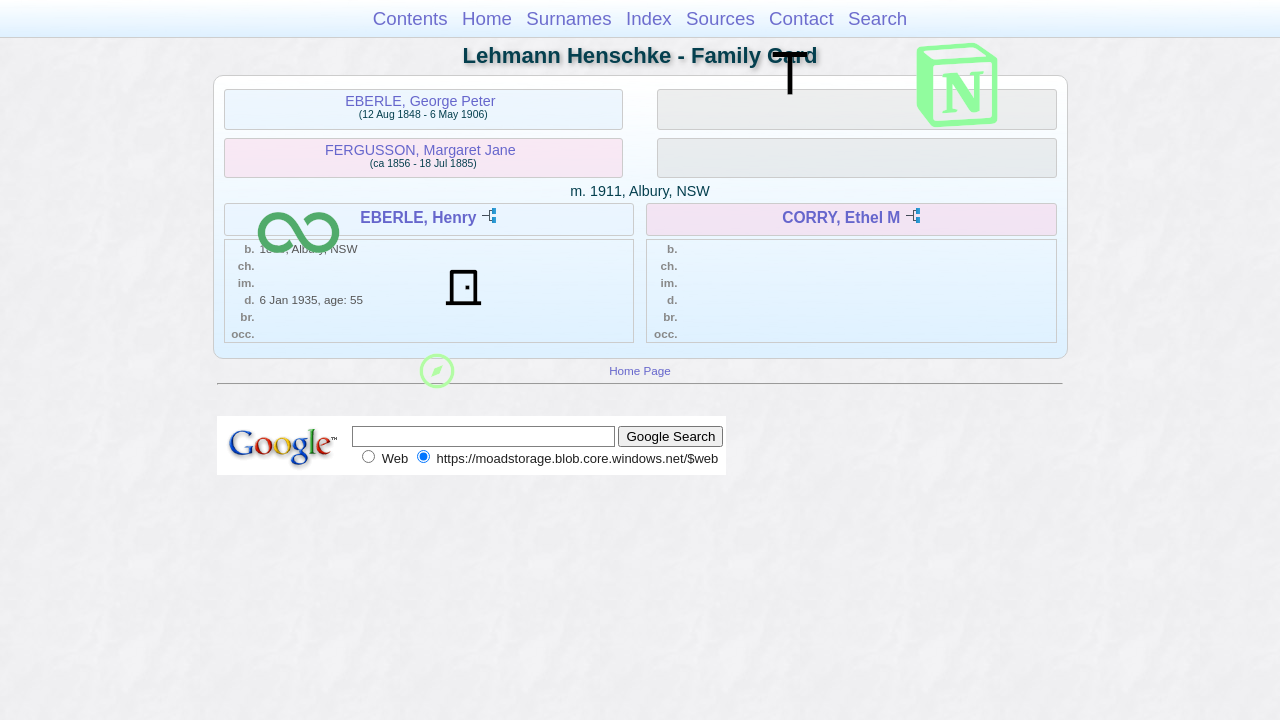 Image resolution: width=1280 pixels, height=720 pixels. Describe the element at coordinates (298, 232) in the screenshot. I see `indicates unlimited or infinite content` at that location.